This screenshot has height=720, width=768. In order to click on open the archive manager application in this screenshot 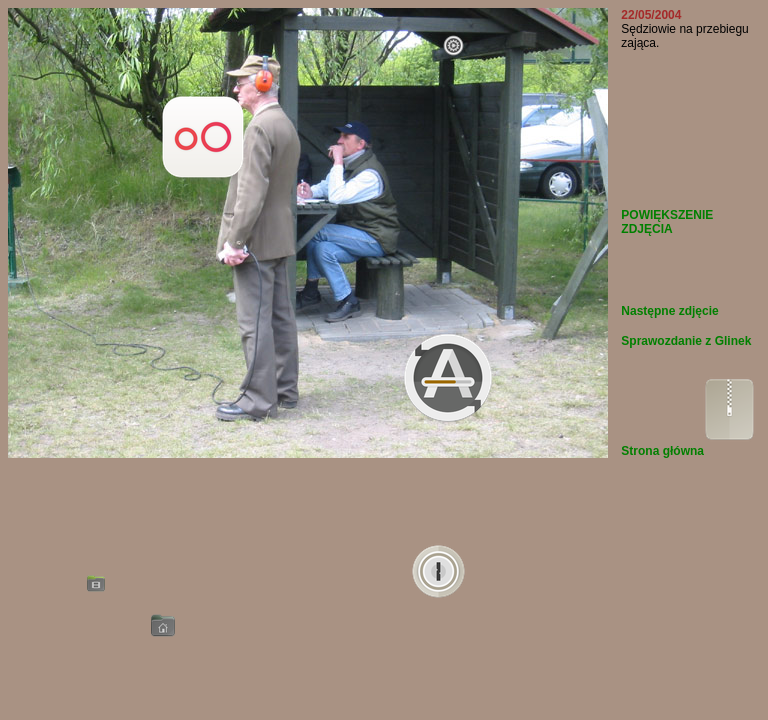, I will do `click(729, 409)`.